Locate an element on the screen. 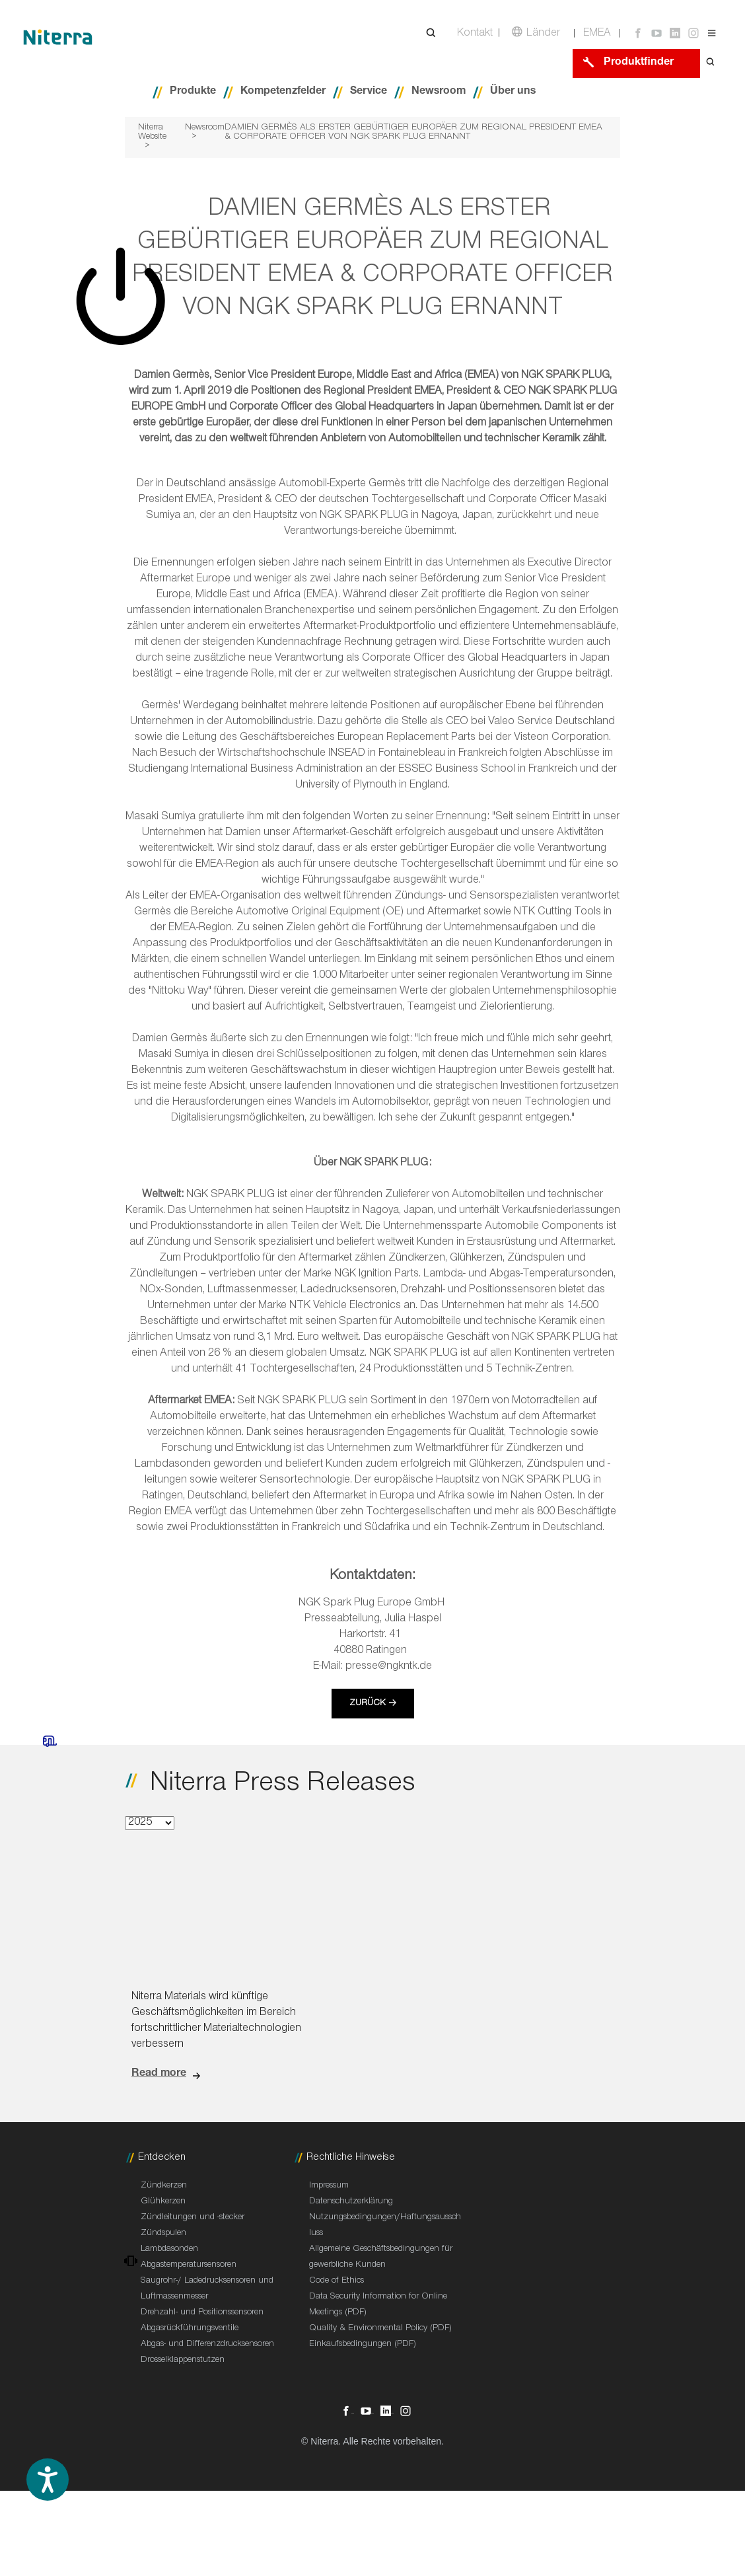  turn device on or off is located at coordinates (120, 296).